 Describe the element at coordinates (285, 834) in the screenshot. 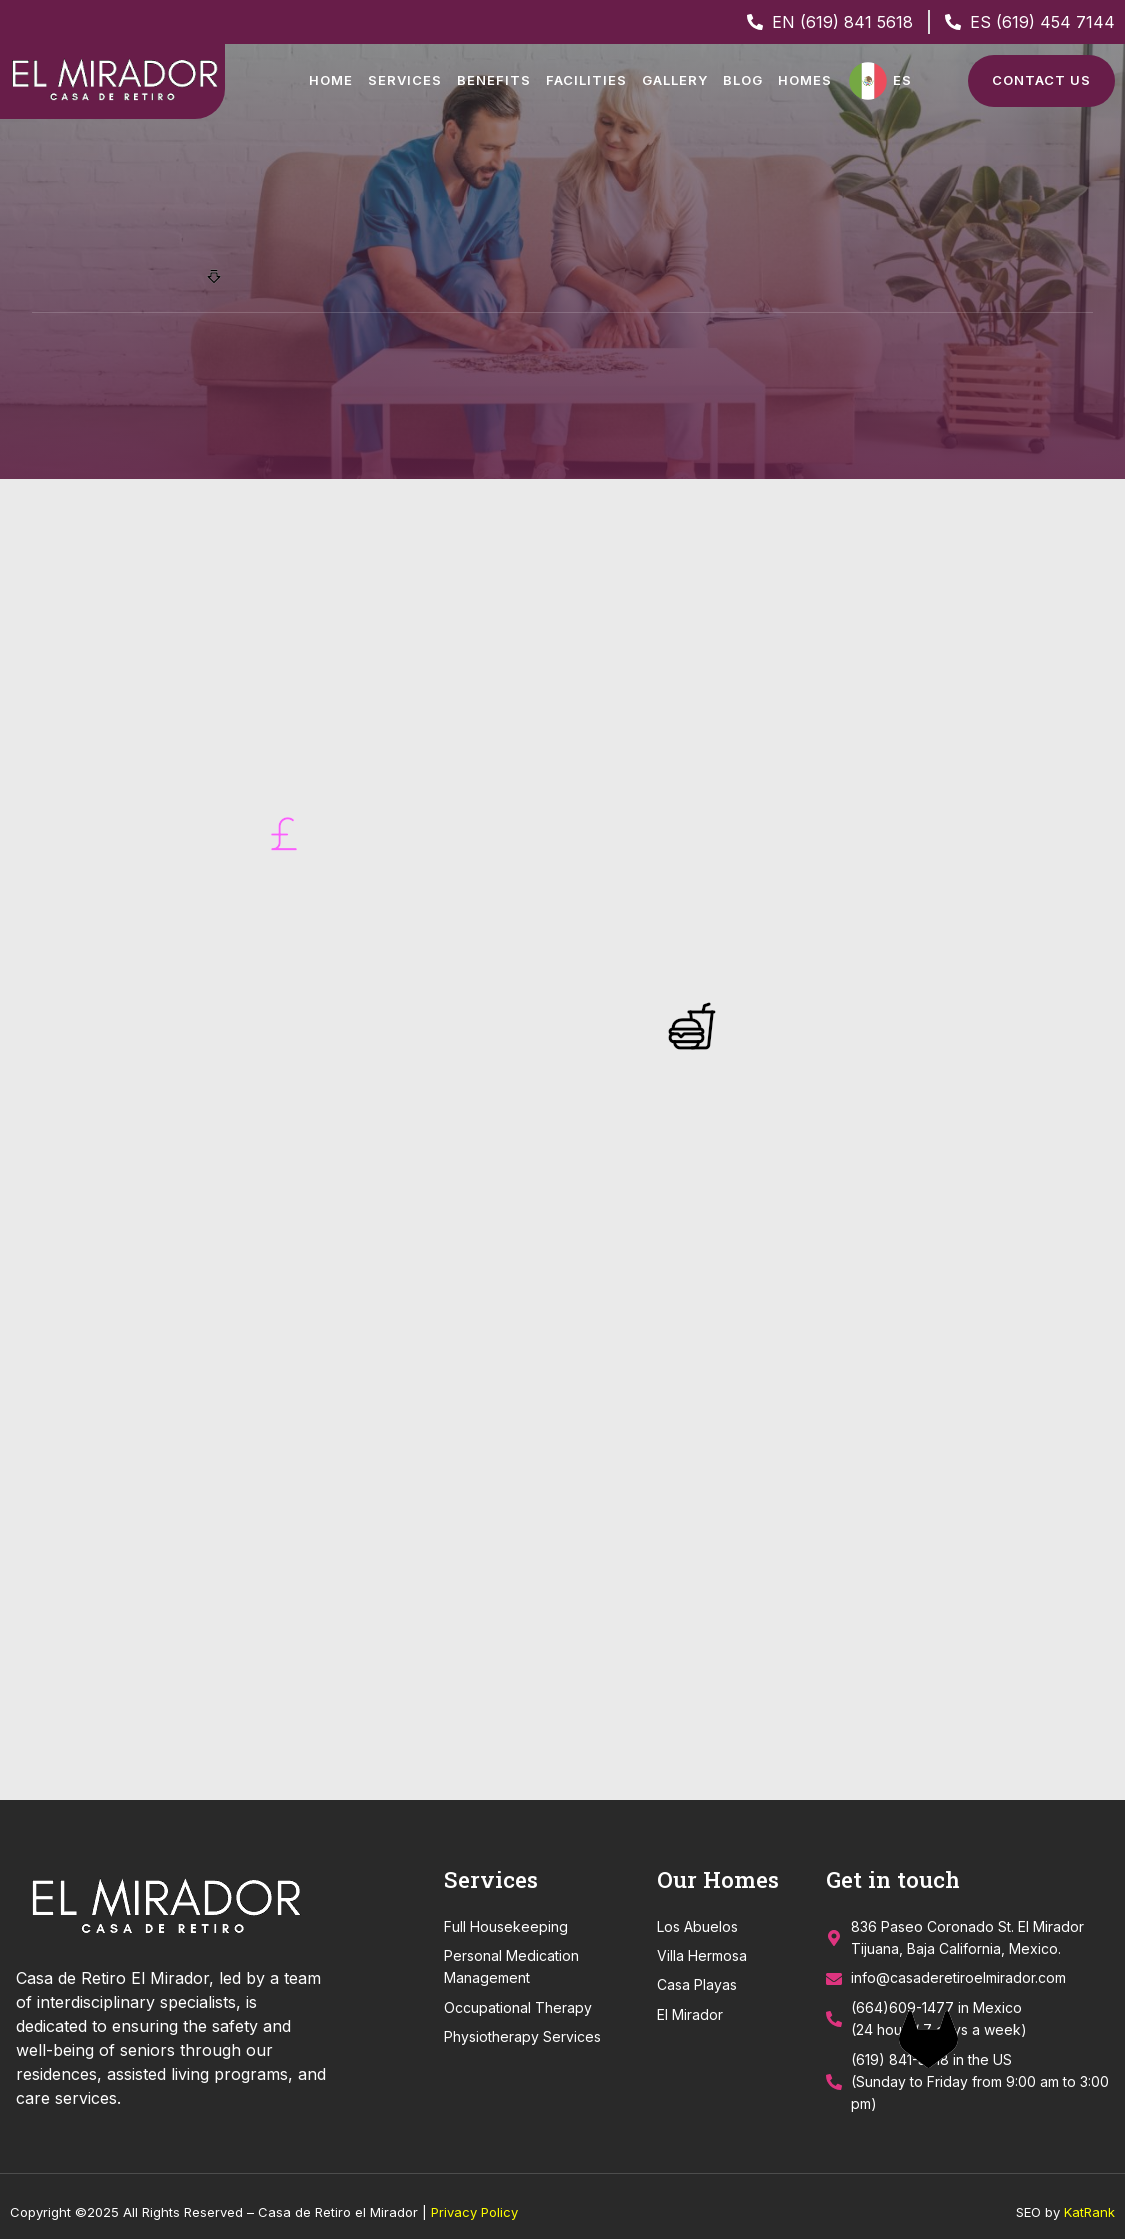

I see `indicates british pound sterling currency` at that location.